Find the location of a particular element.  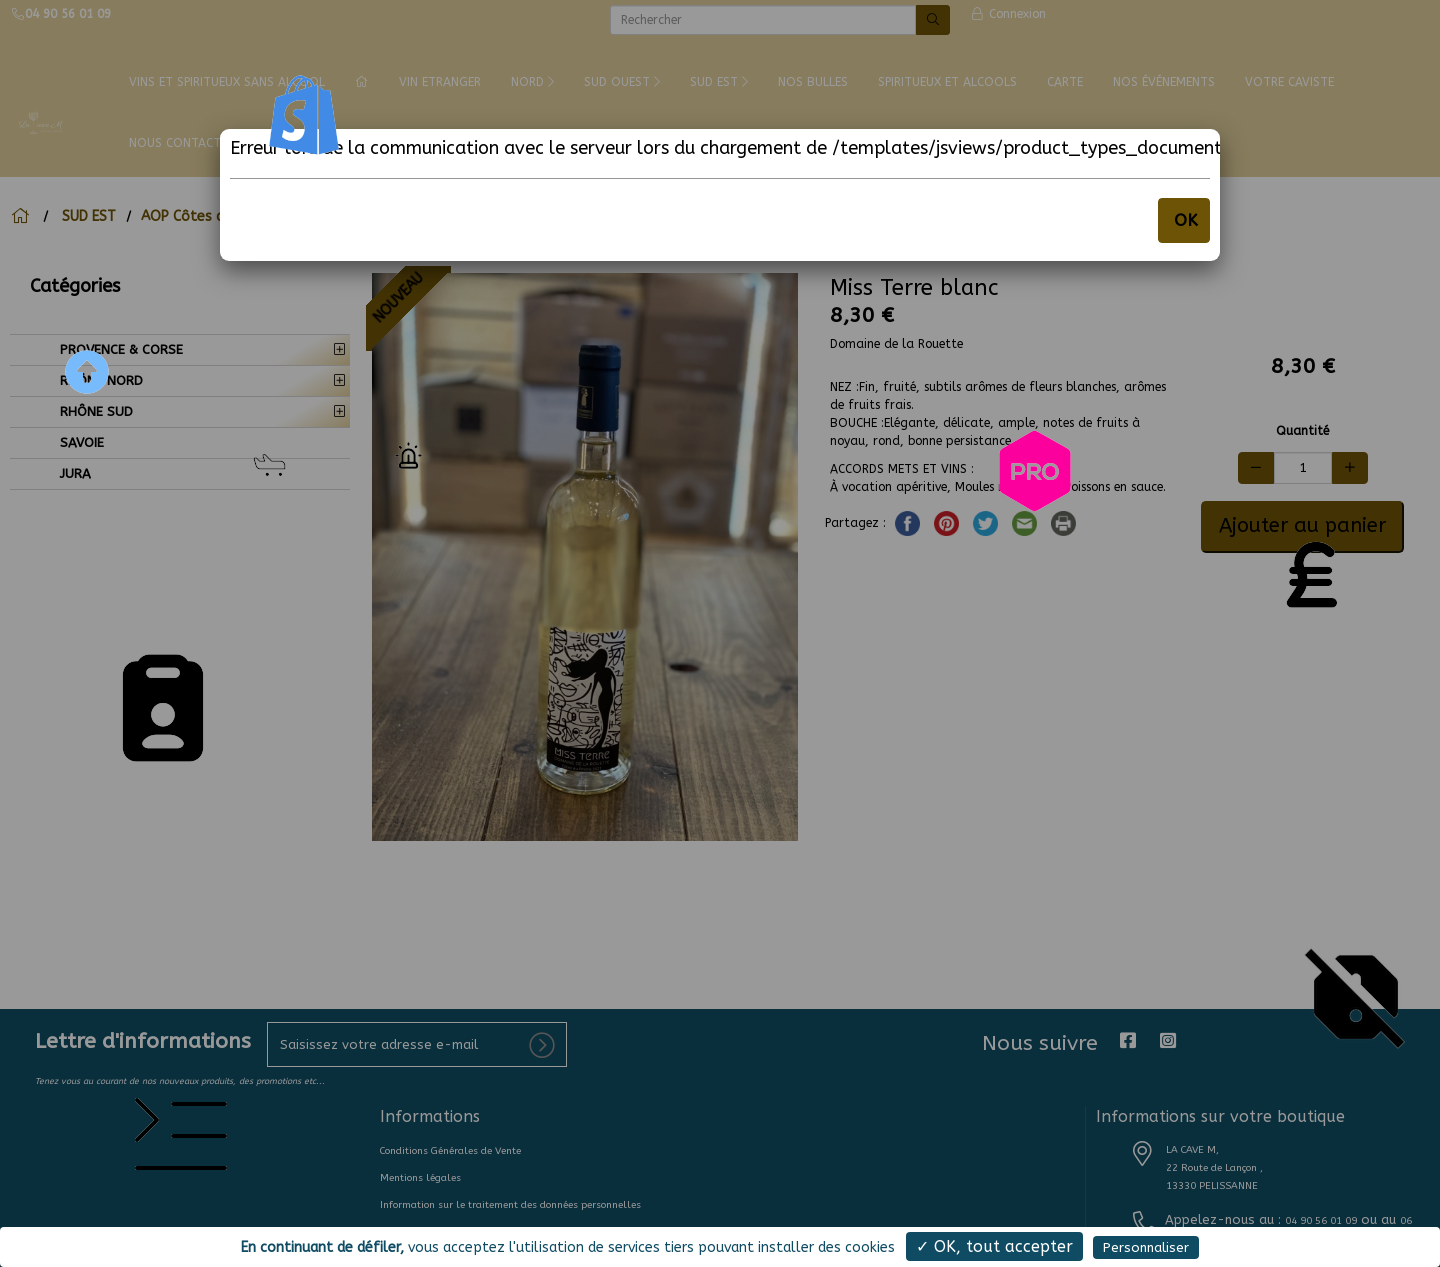

open shopify store management is located at coordinates (304, 115).